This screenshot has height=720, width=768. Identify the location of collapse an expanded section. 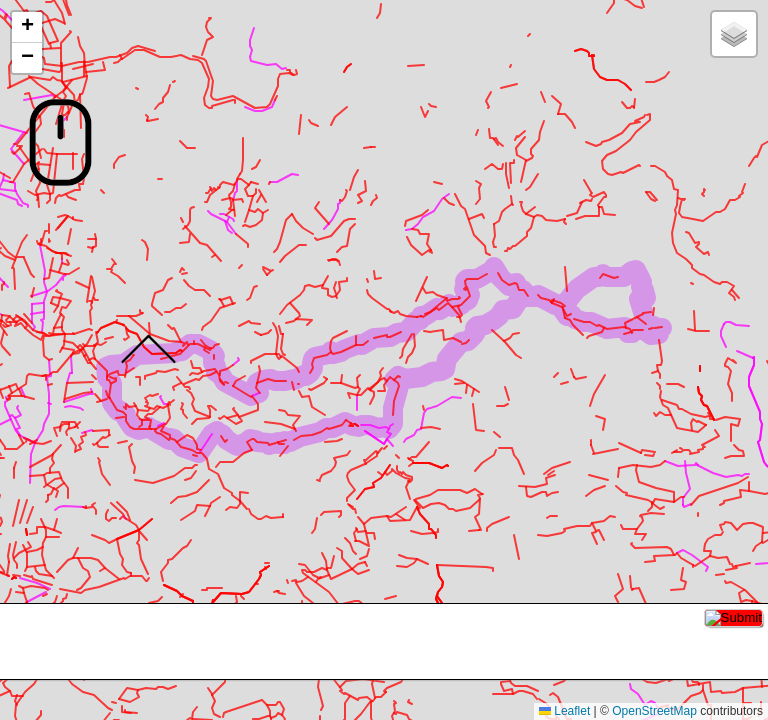
(148, 351).